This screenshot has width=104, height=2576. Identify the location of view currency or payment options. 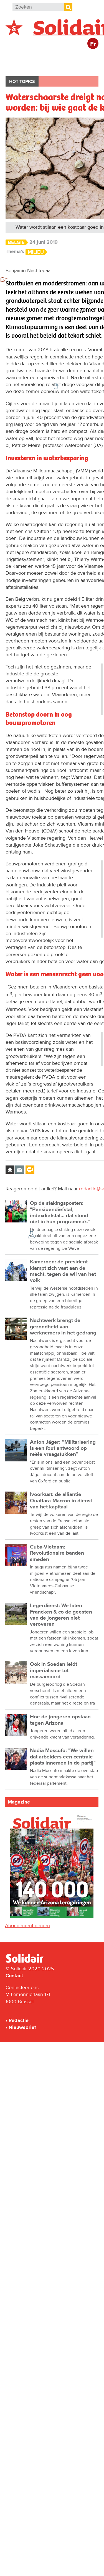
(4, 280).